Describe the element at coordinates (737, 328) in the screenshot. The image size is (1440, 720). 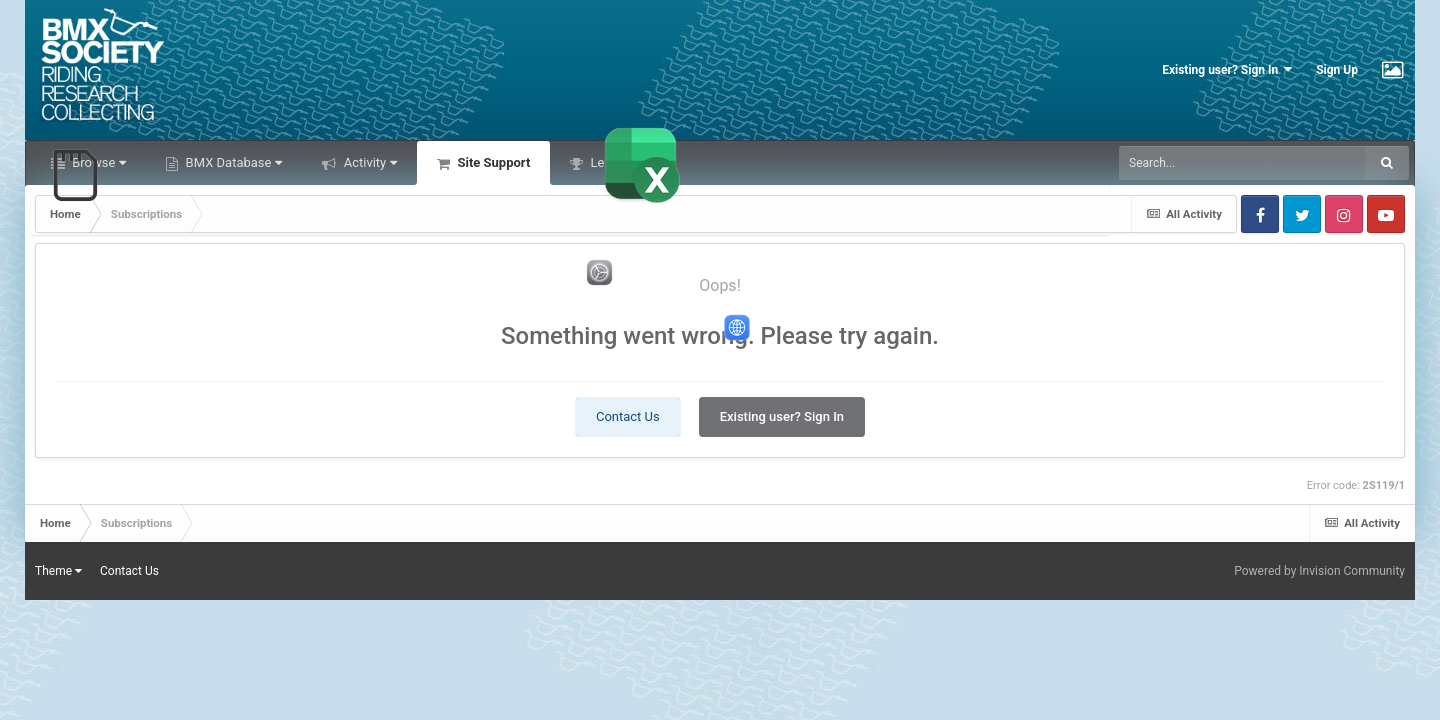
I see `access language and region settings` at that location.